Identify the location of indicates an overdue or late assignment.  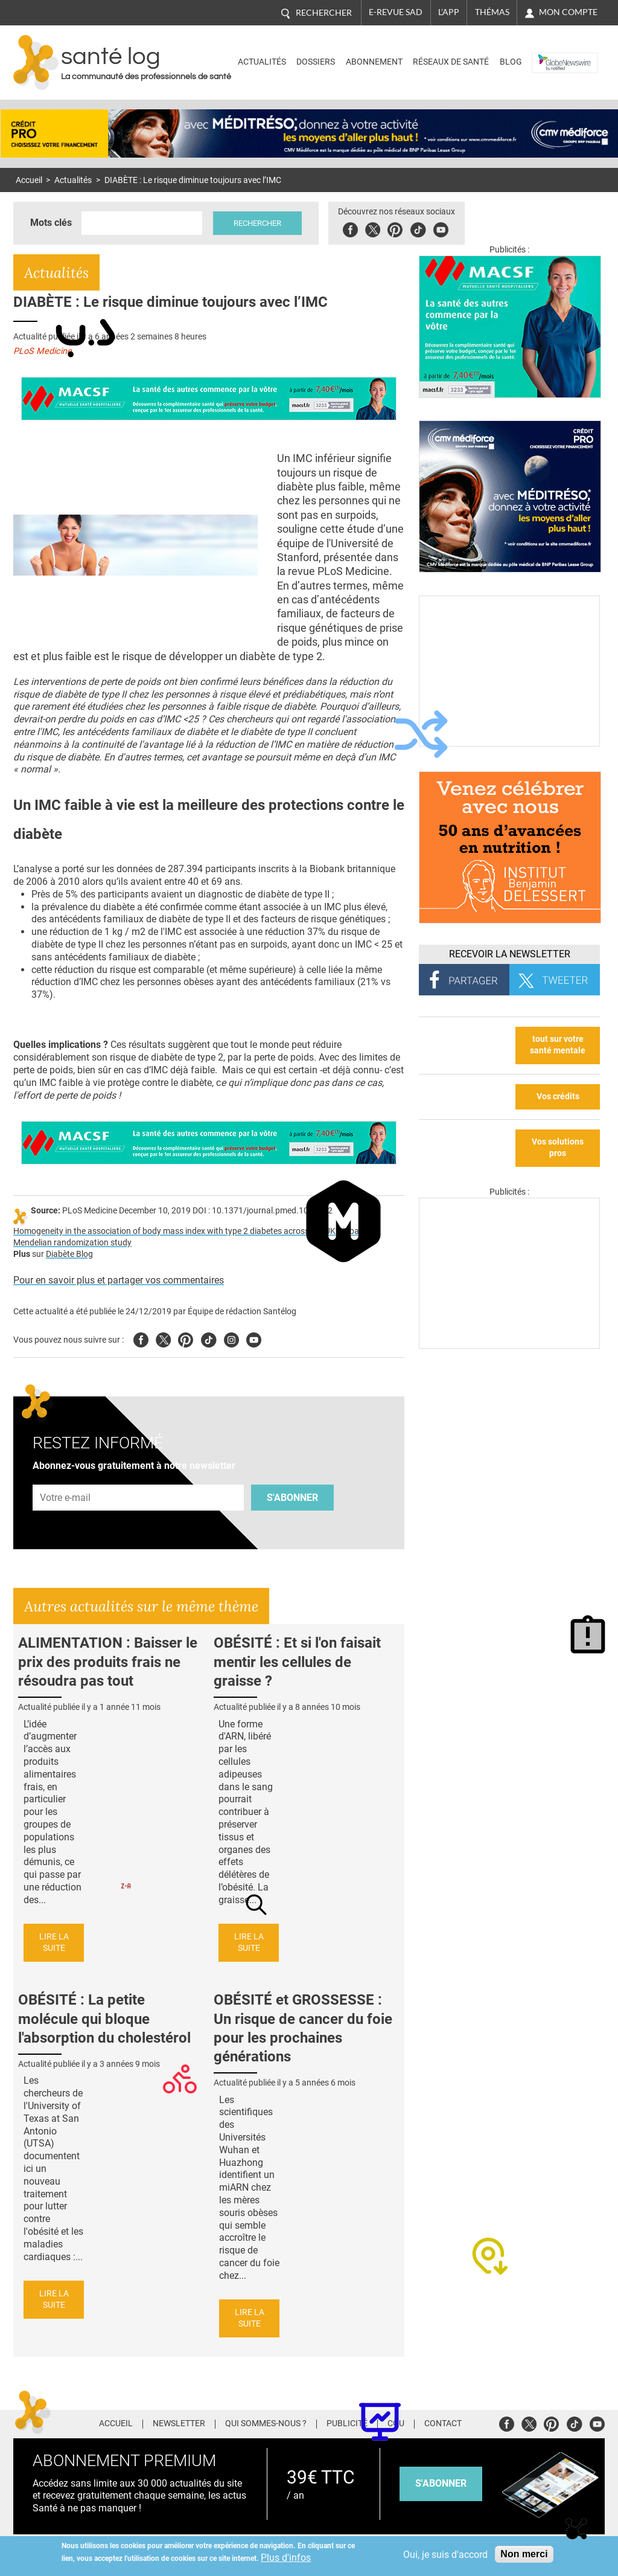
(588, 1636).